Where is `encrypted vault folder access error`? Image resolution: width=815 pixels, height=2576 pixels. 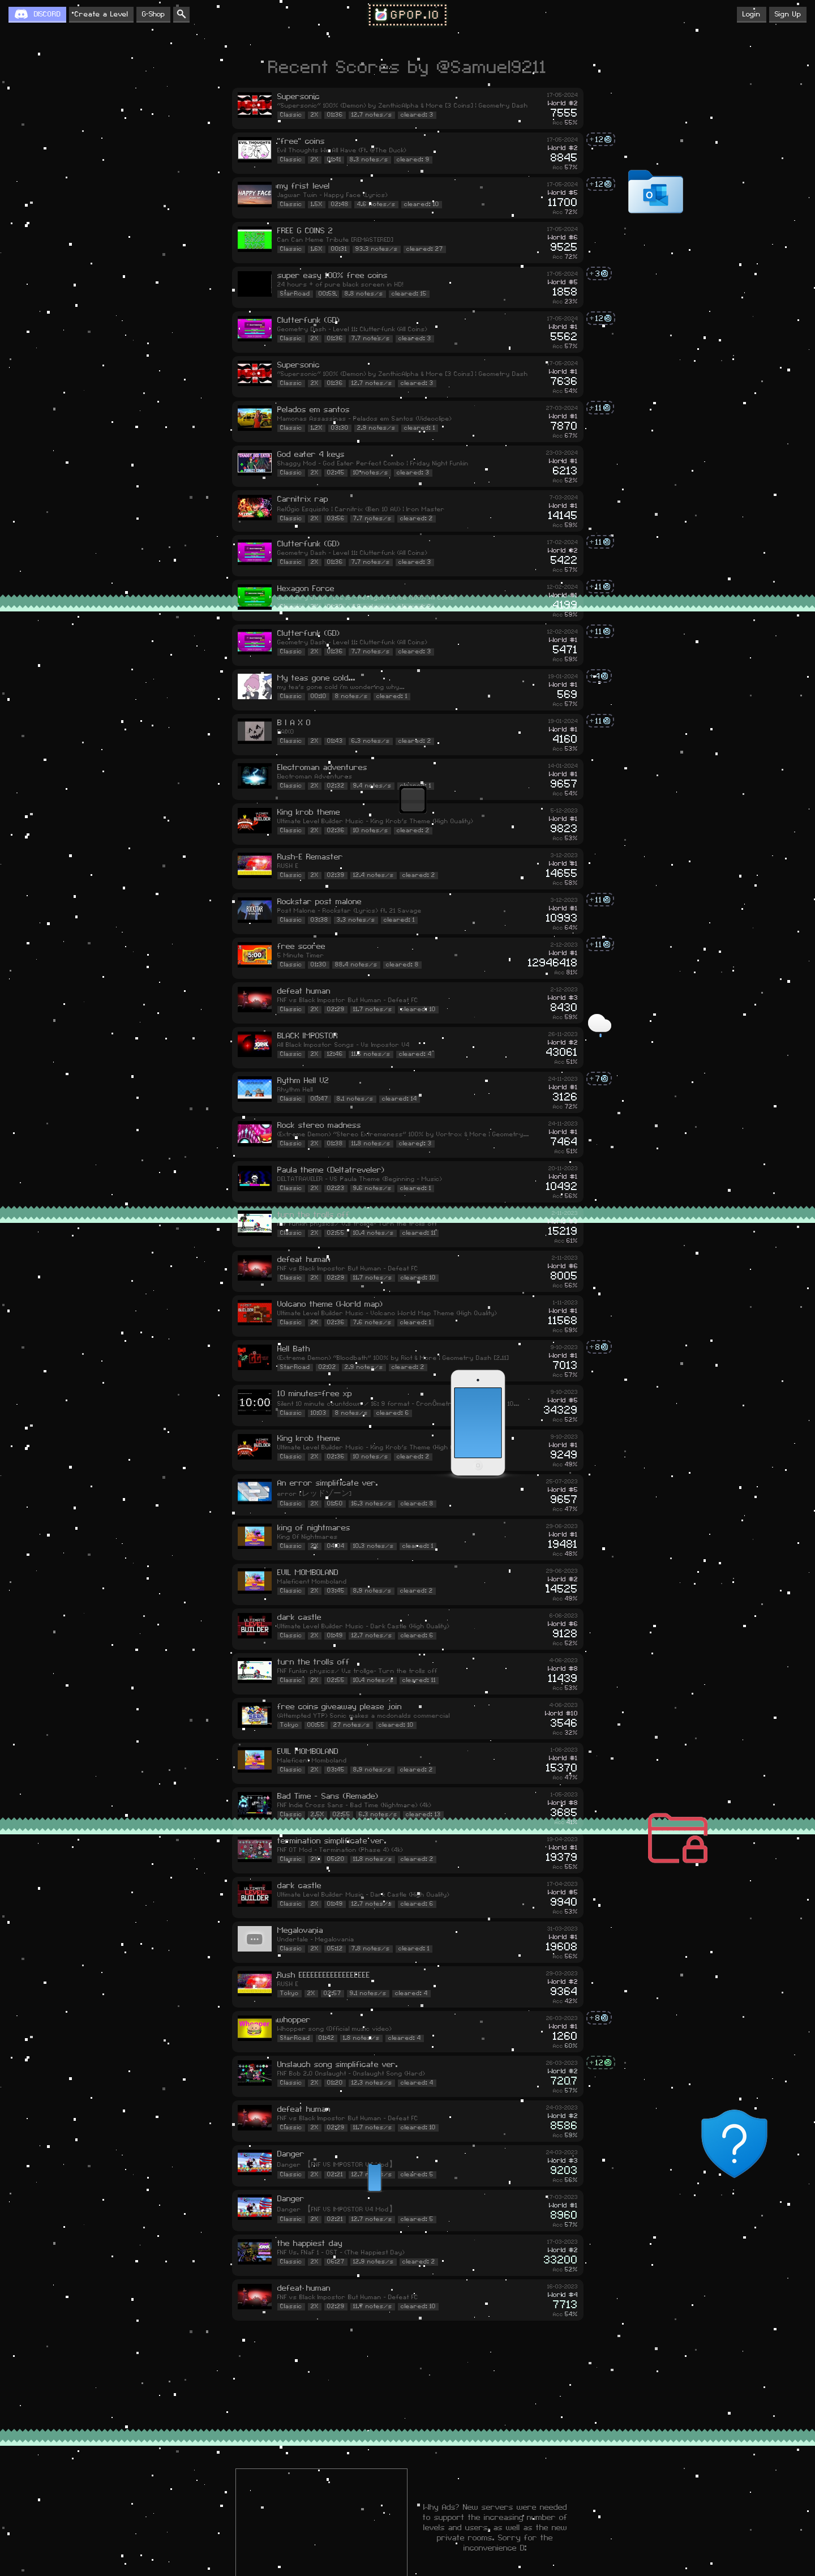 encrypted vault folder access error is located at coordinates (677, 1838).